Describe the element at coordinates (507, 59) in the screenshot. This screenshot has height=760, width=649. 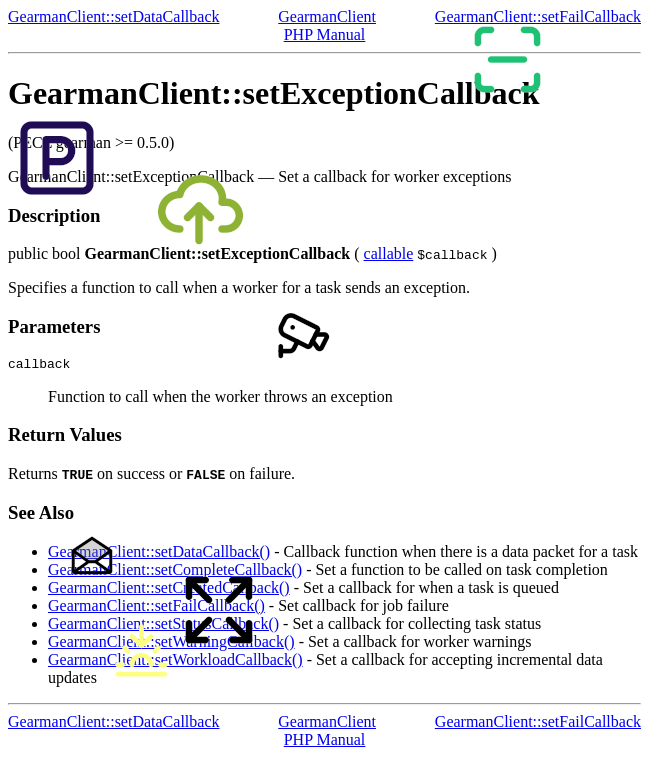
I see `scan a barcode or QR code` at that location.